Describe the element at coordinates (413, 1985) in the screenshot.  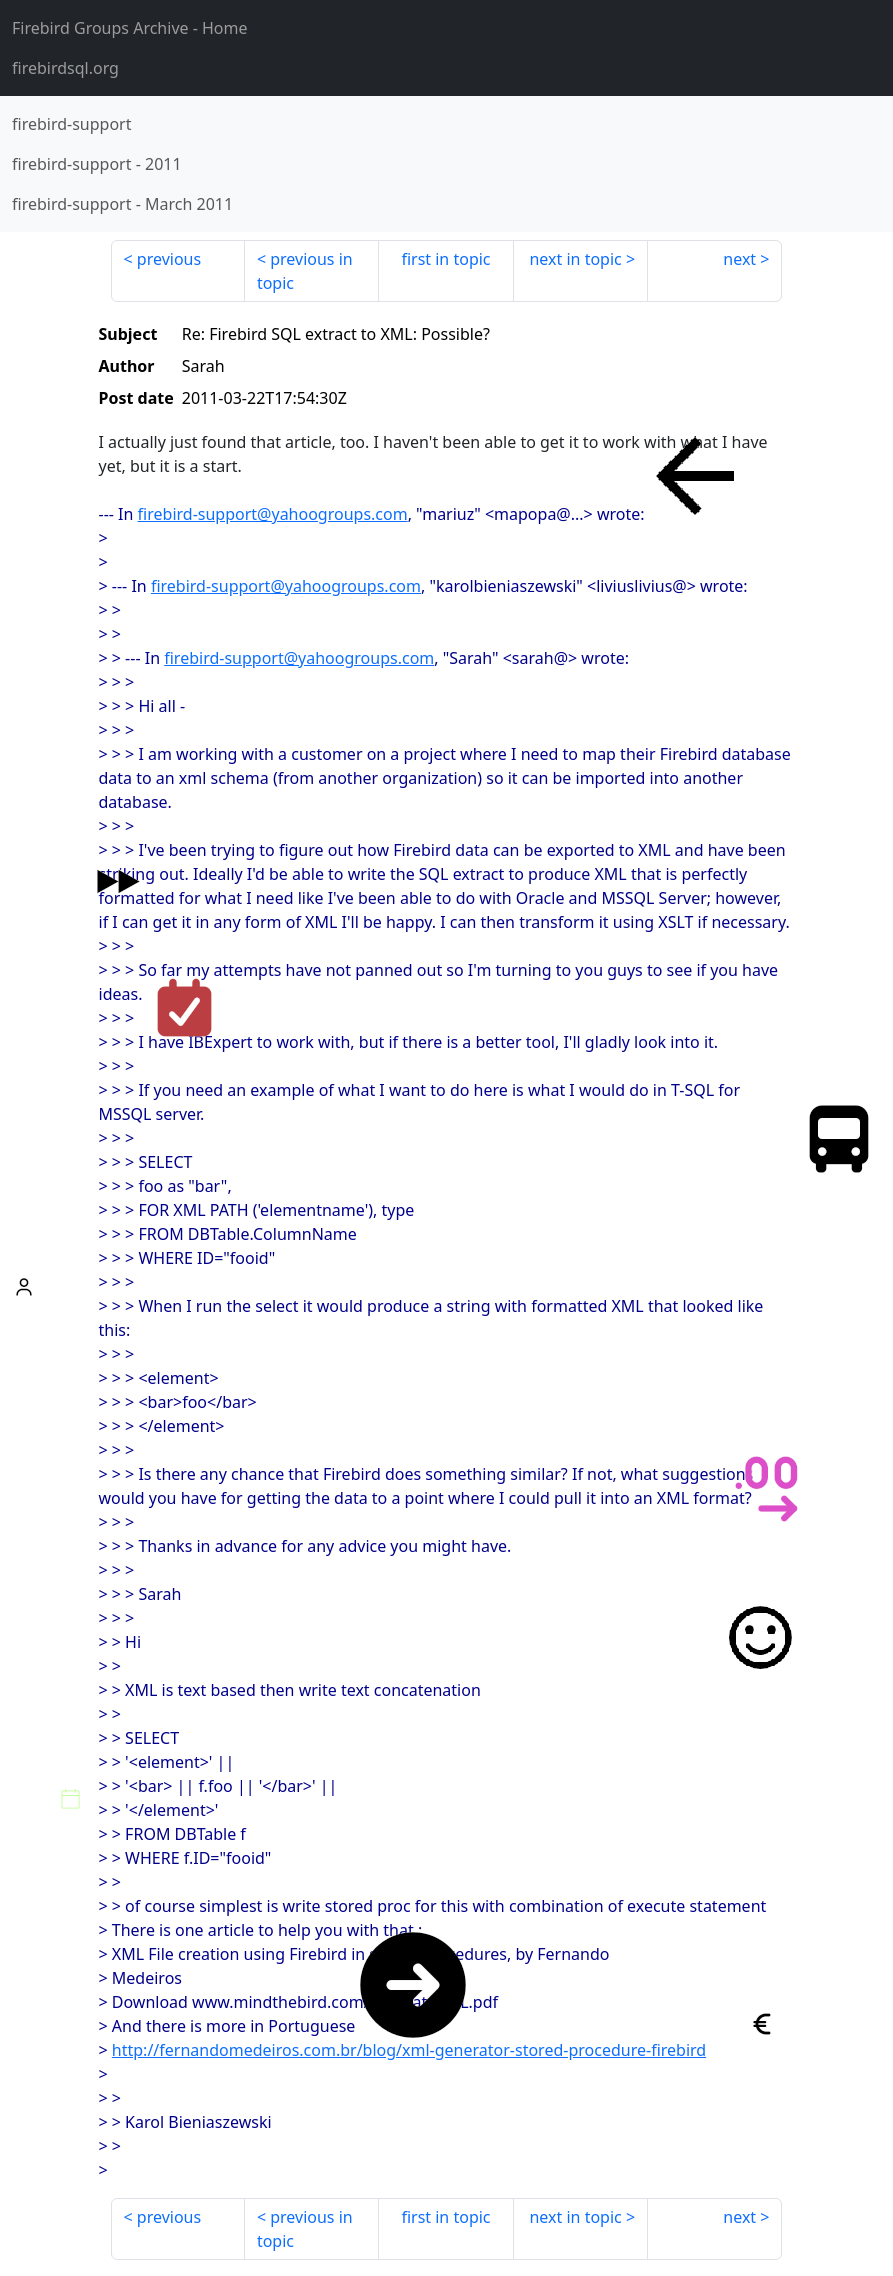
I see `proceed to the next step` at that location.